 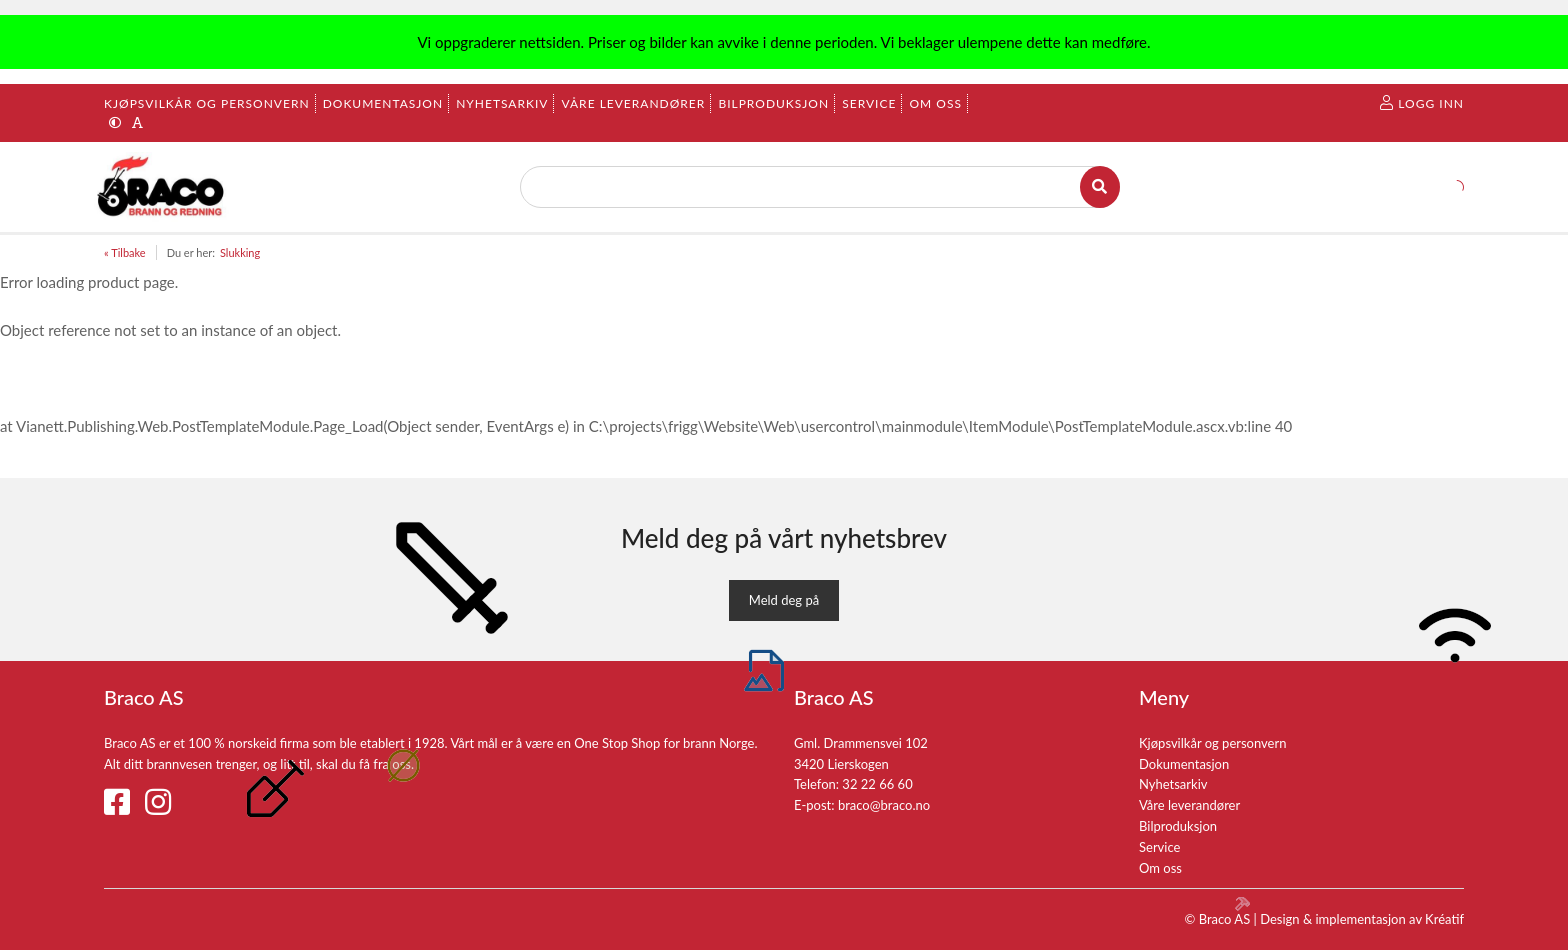 What do you see at coordinates (403, 765) in the screenshot?
I see `indicates an empty or null state` at bounding box center [403, 765].